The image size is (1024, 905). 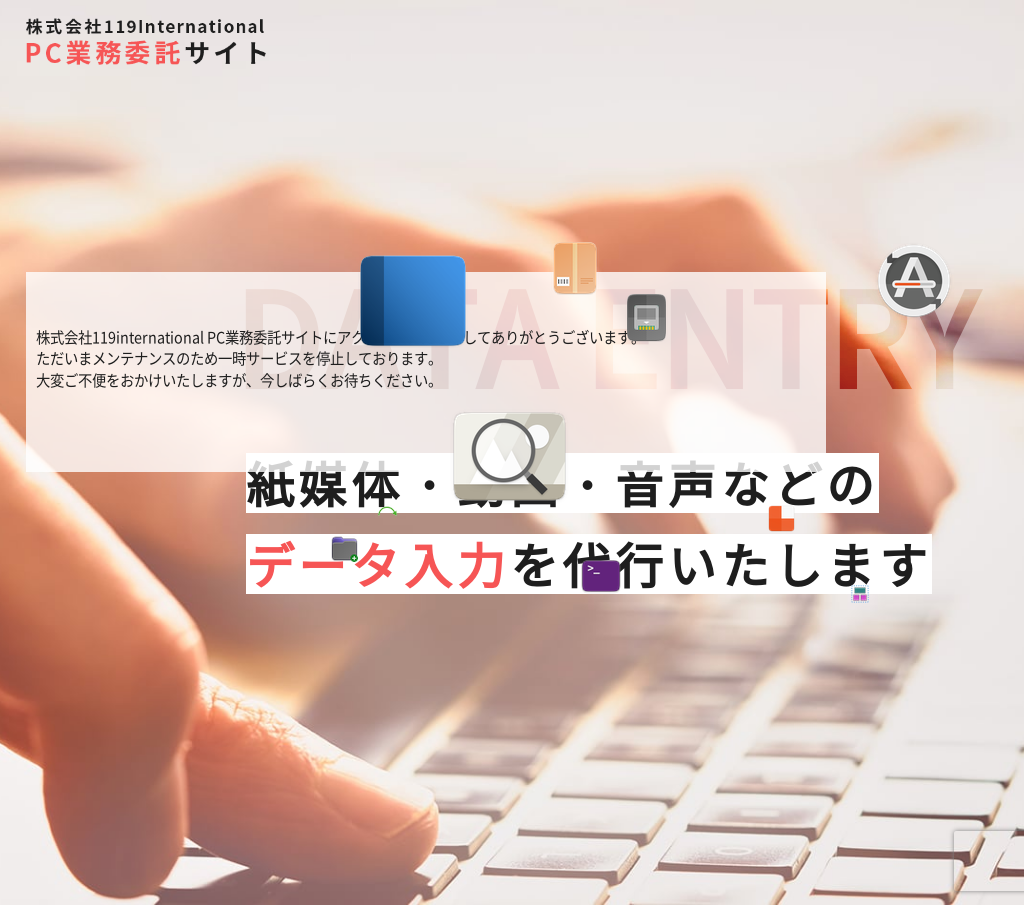 What do you see at coordinates (646, 317) in the screenshot?
I see `gameboy rom file type indicator` at bounding box center [646, 317].